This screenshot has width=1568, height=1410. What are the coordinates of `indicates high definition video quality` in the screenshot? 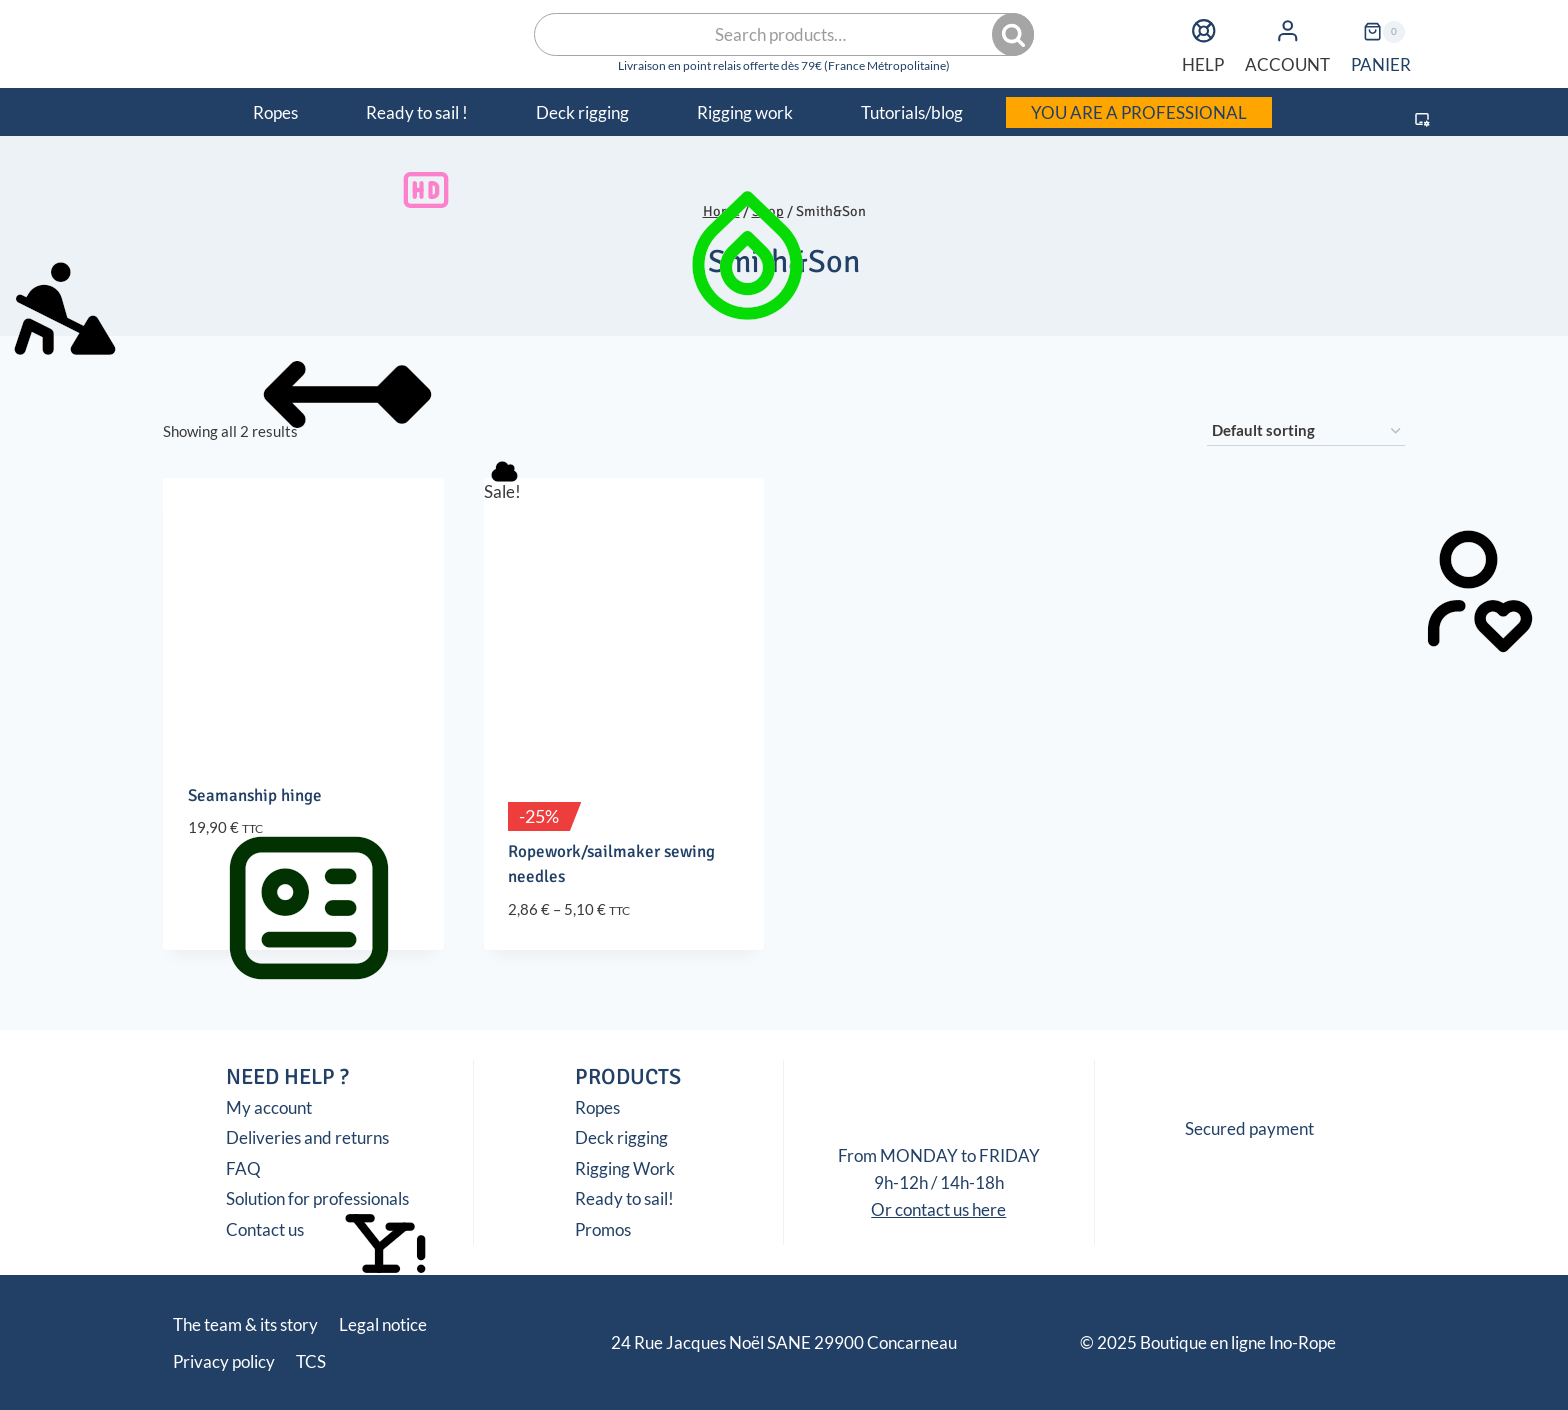 It's located at (426, 190).